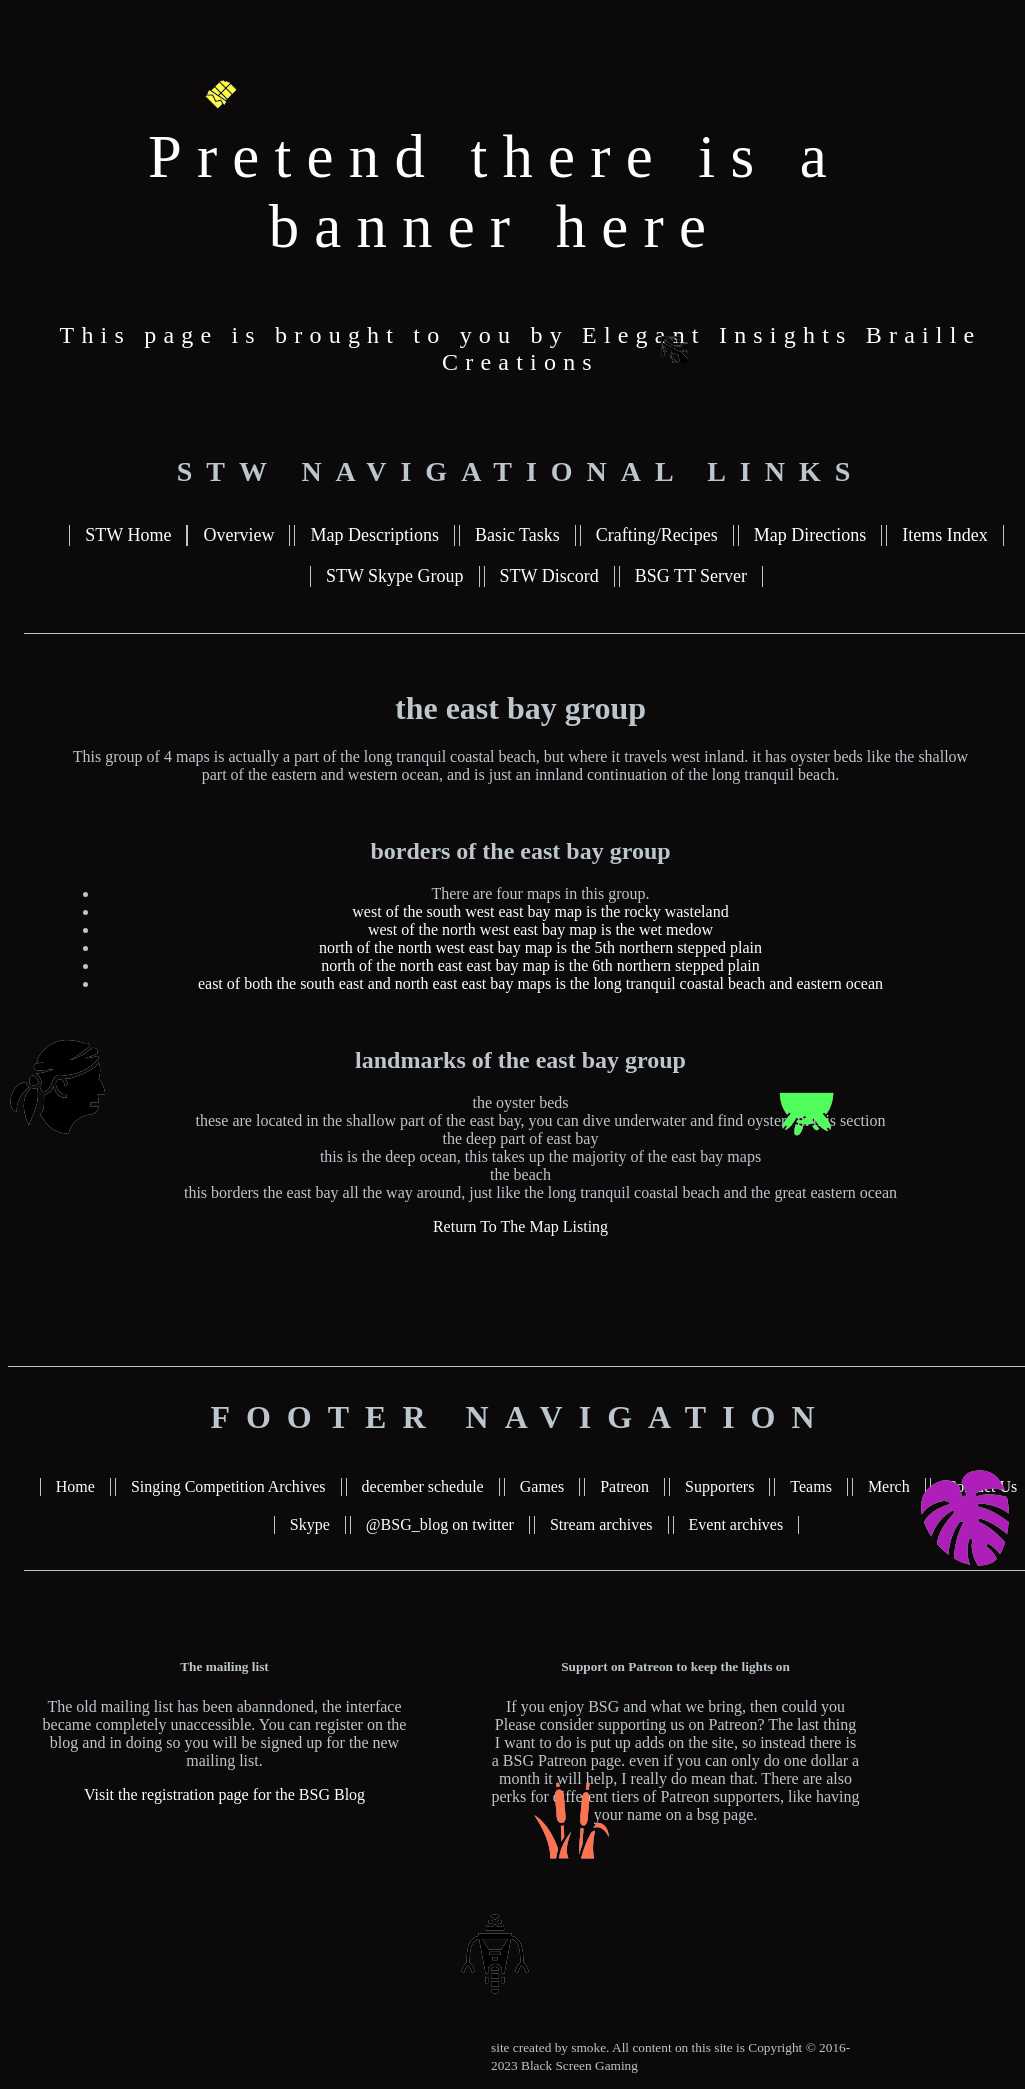  Describe the element at coordinates (965, 1518) in the screenshot. I see `decorative plant or nature-themed category icon` at that location.